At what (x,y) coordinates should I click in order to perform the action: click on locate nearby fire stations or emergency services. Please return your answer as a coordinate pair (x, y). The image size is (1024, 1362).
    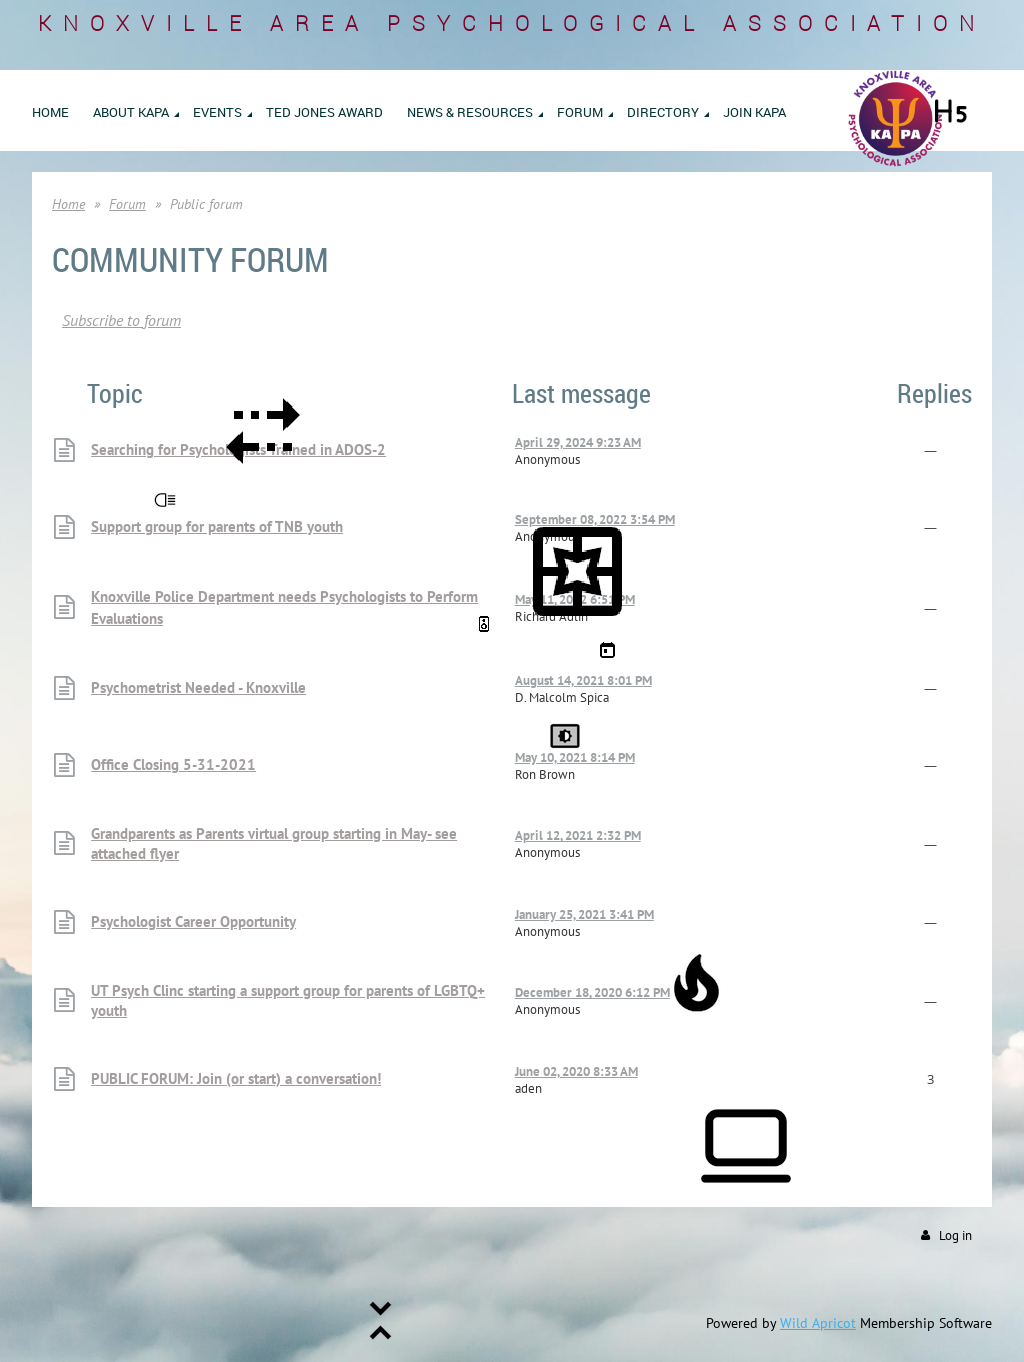
    Looking at the image, I should click on (696, 983).